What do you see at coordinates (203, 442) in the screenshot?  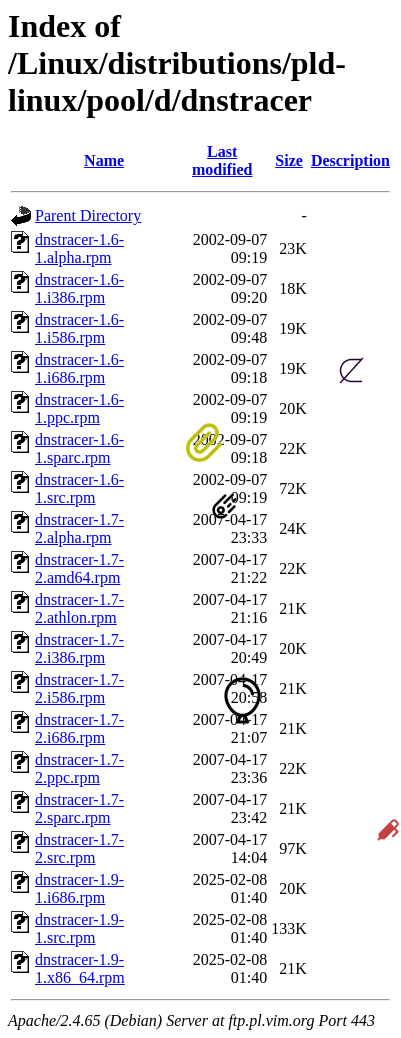 I see `attach a file to your message` at bounding box center [203, 442].